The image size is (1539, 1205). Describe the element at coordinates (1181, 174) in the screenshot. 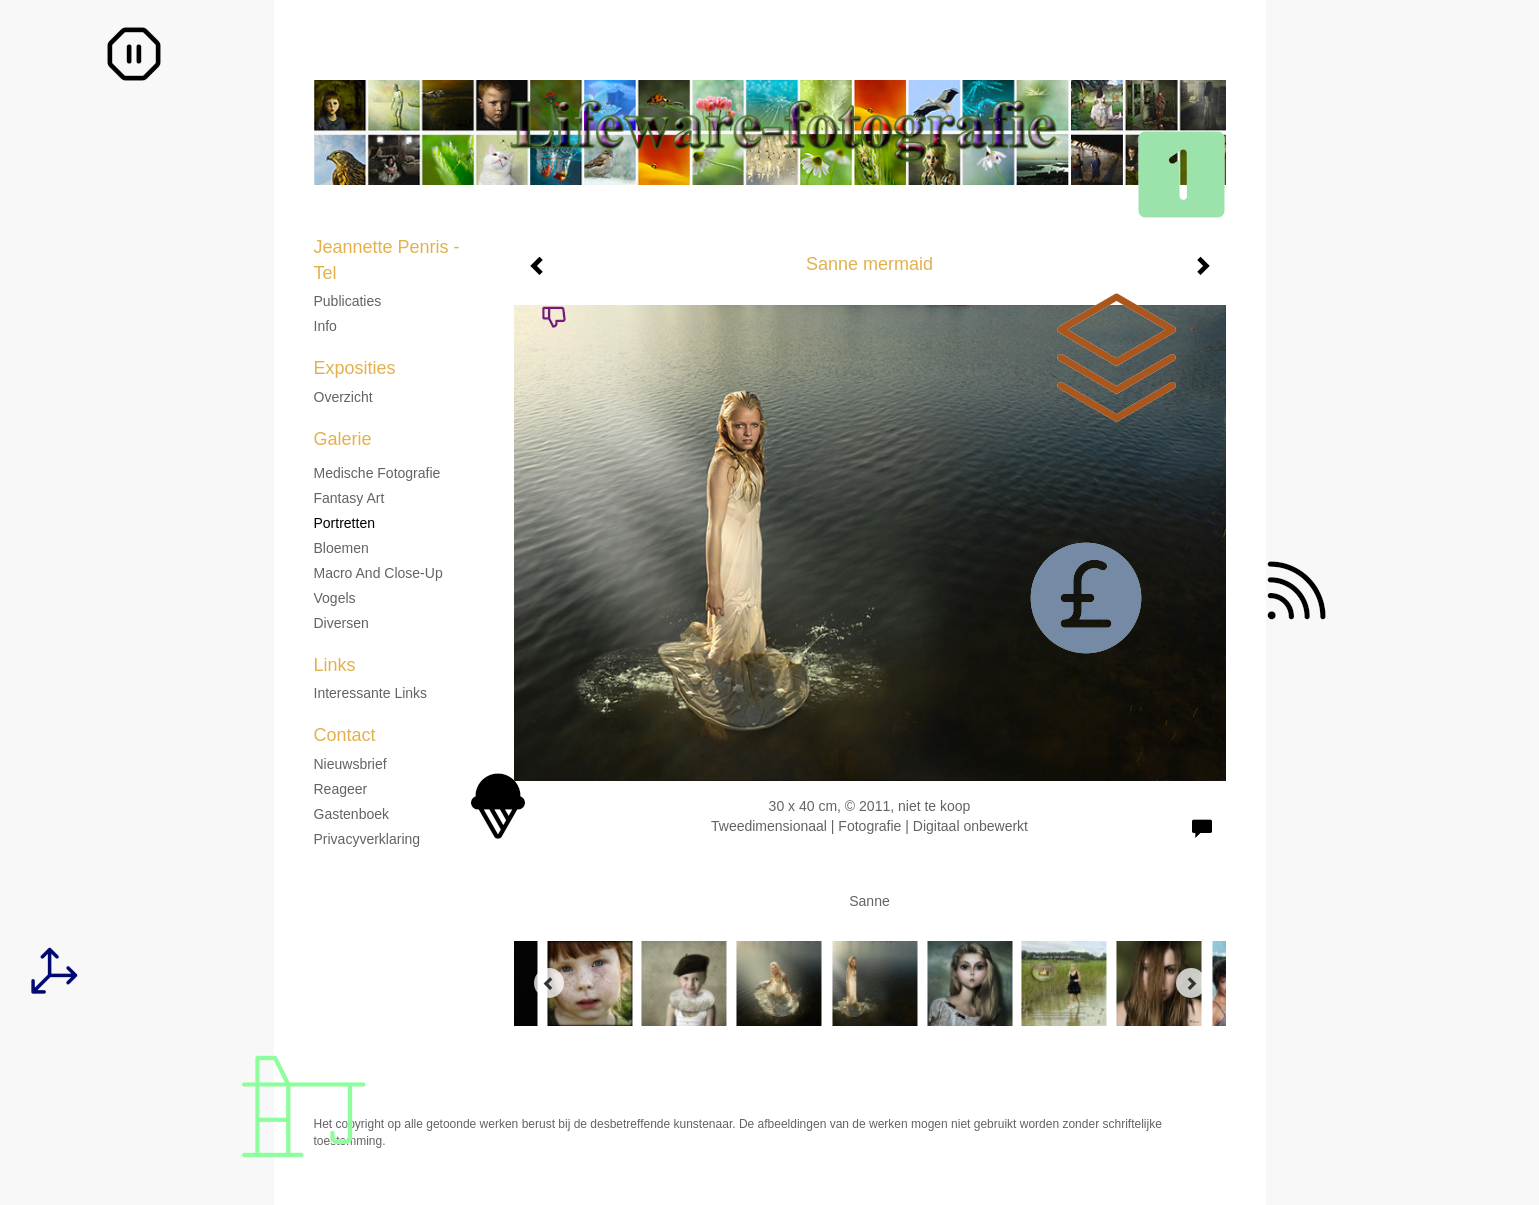

I see `indicates the first step in a sequence or process` at that location.